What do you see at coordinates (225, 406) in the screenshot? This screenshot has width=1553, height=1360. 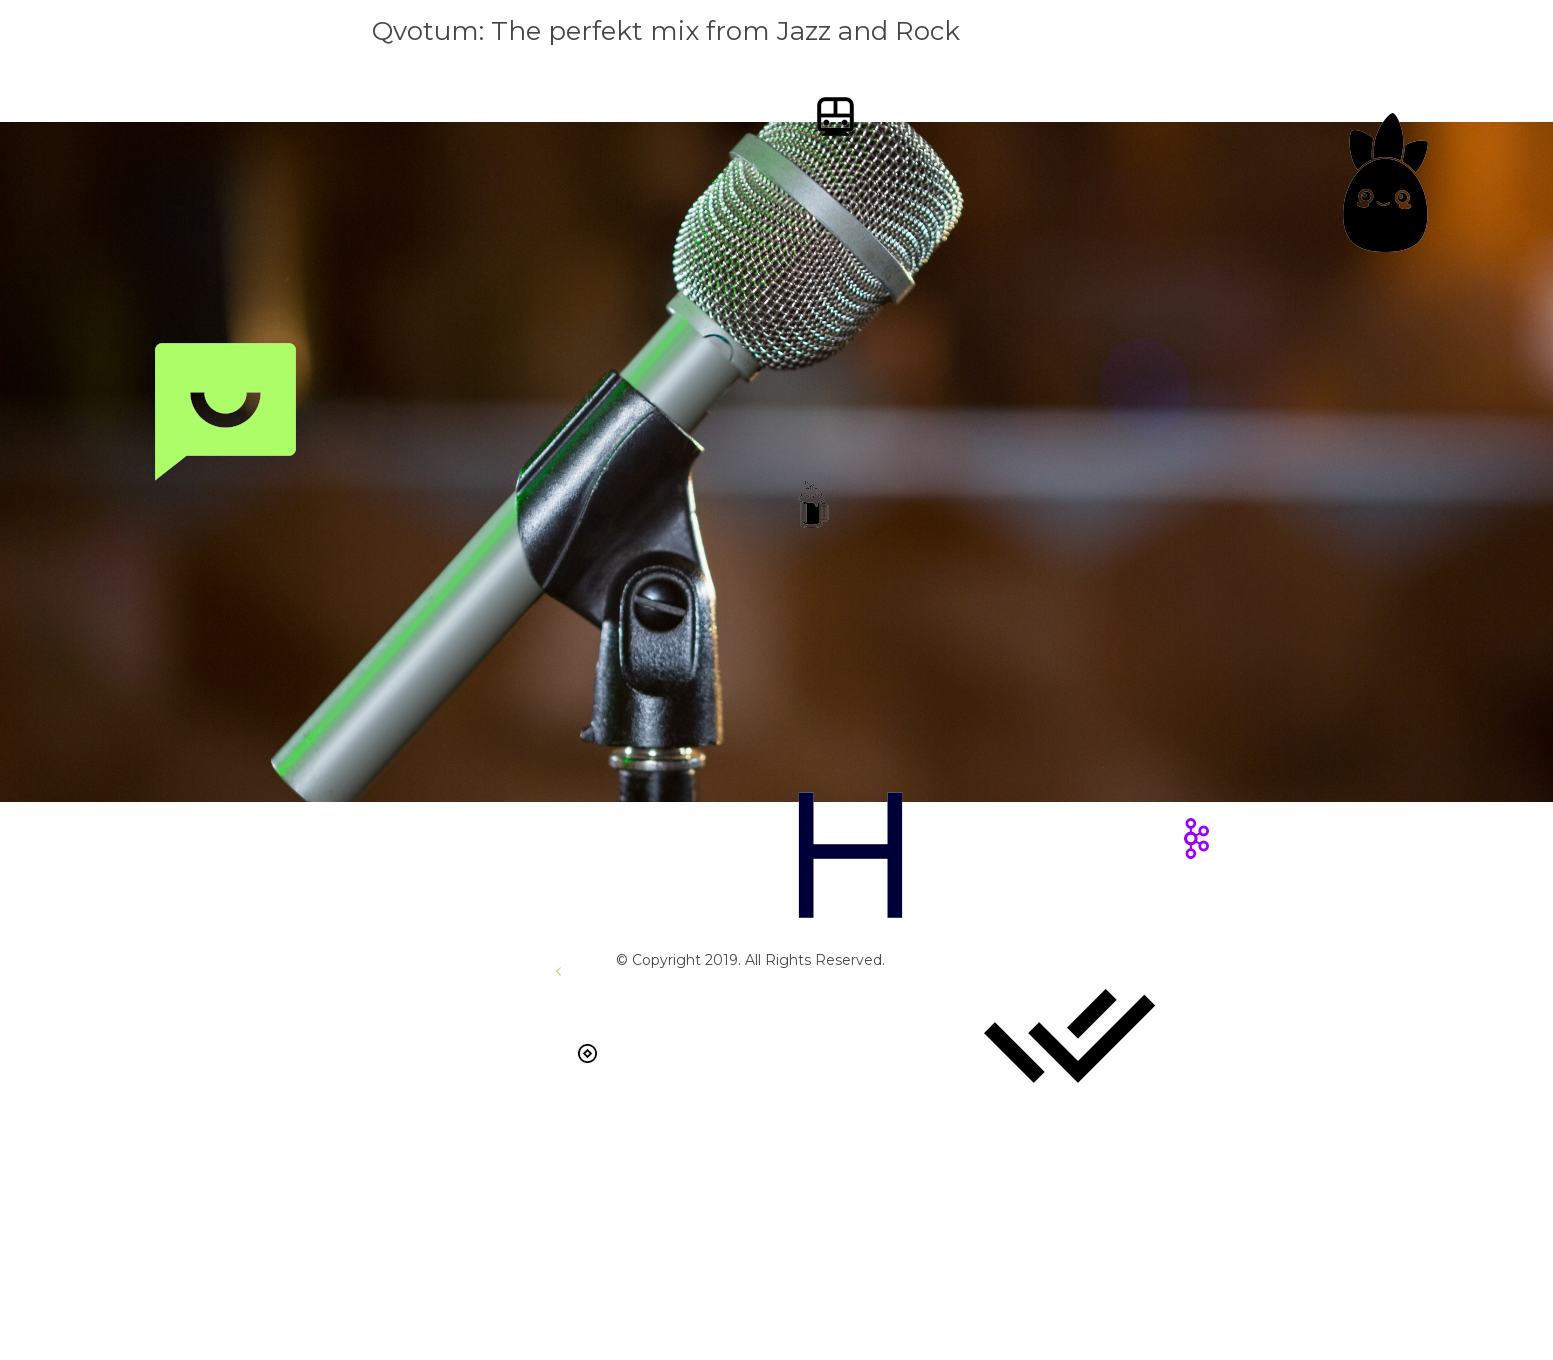 I see `open a friendly chat or messaging app` at bounding box center [225, 406].